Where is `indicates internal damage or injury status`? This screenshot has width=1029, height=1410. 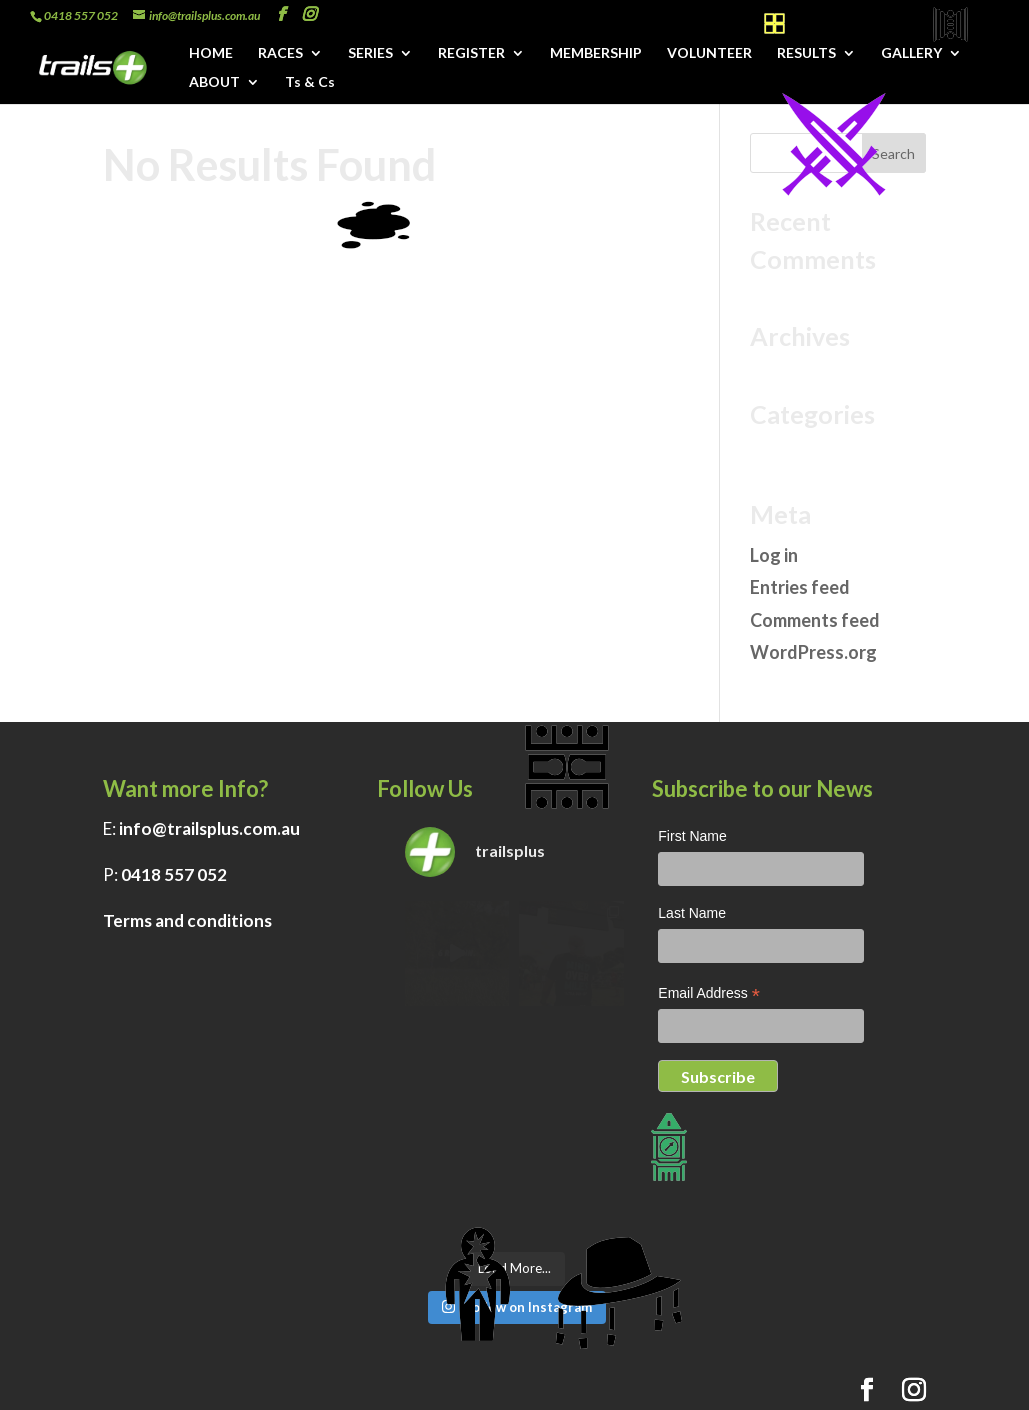
indicates internal damage or injury status is located at coordinates (477, 1284).